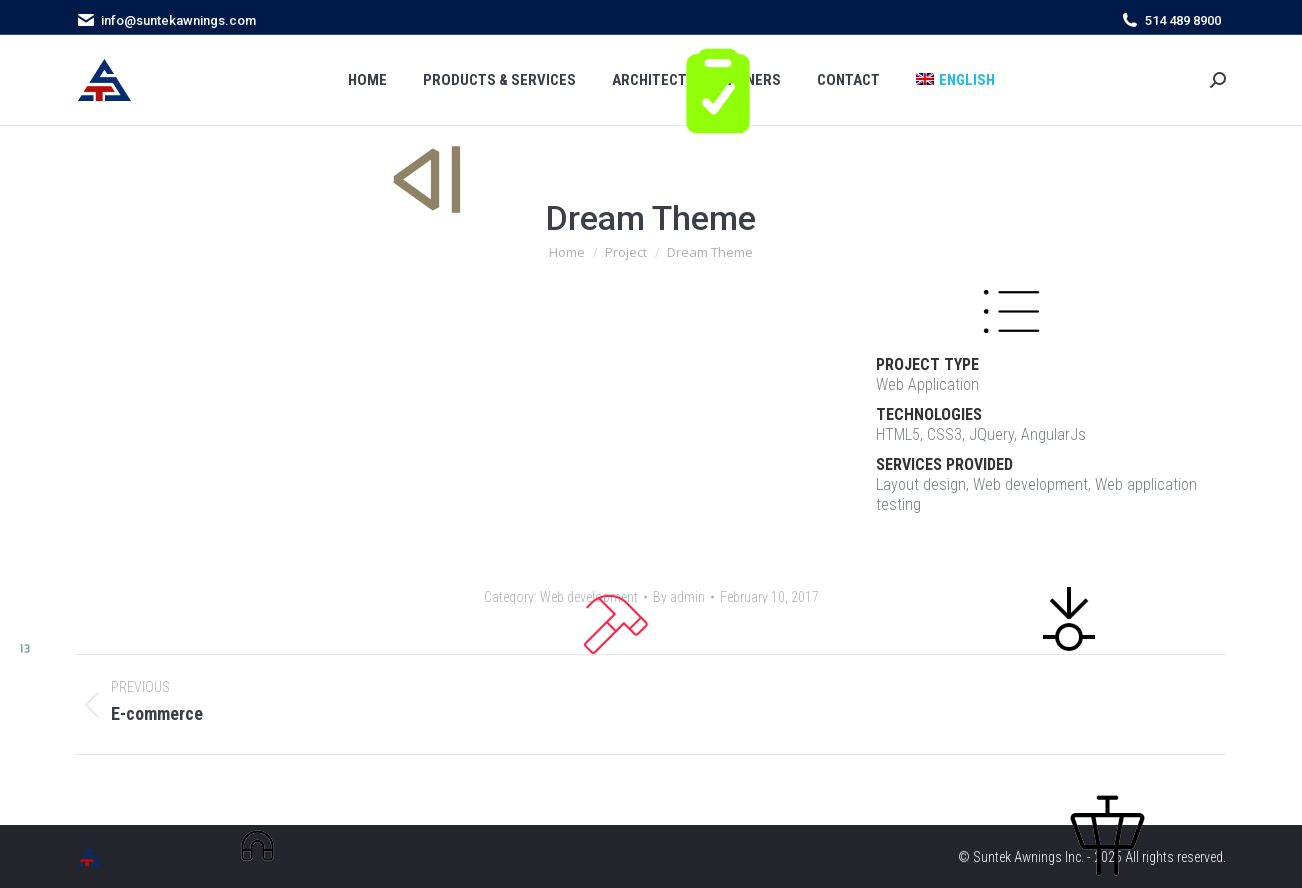 The height and width of the screenshot is (888, 1302). Describe the element at coordinates (1011, 311) in the screenshot. I see `view items in list format` at that location.